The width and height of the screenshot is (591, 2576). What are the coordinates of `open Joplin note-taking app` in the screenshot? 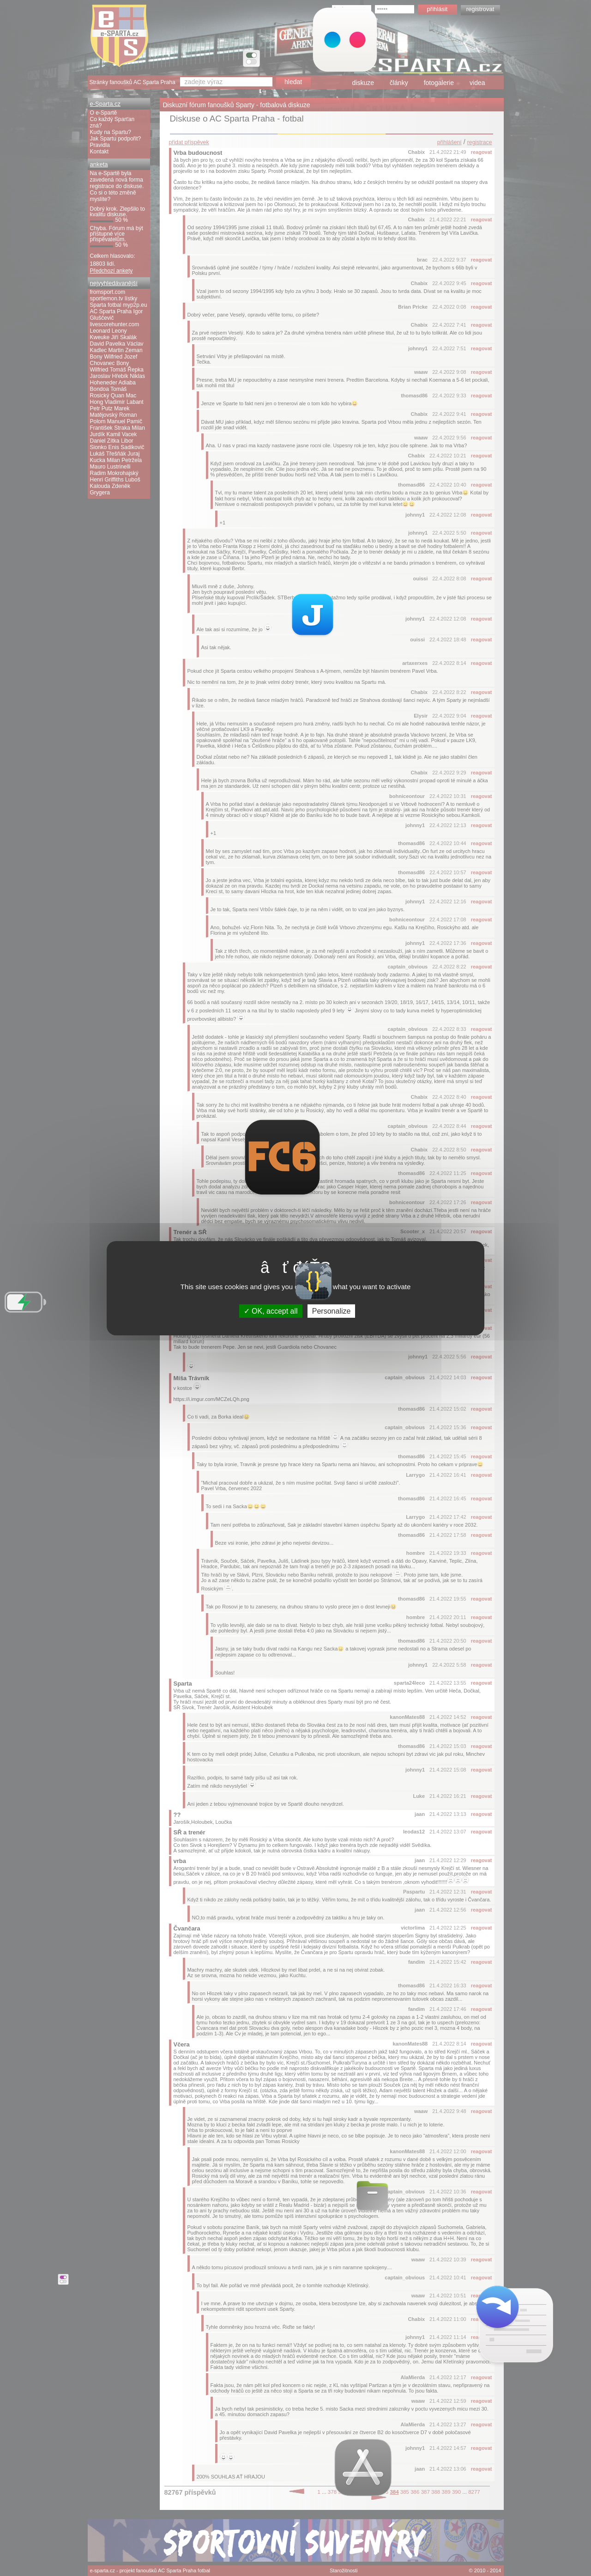 It's located at (313, 615).